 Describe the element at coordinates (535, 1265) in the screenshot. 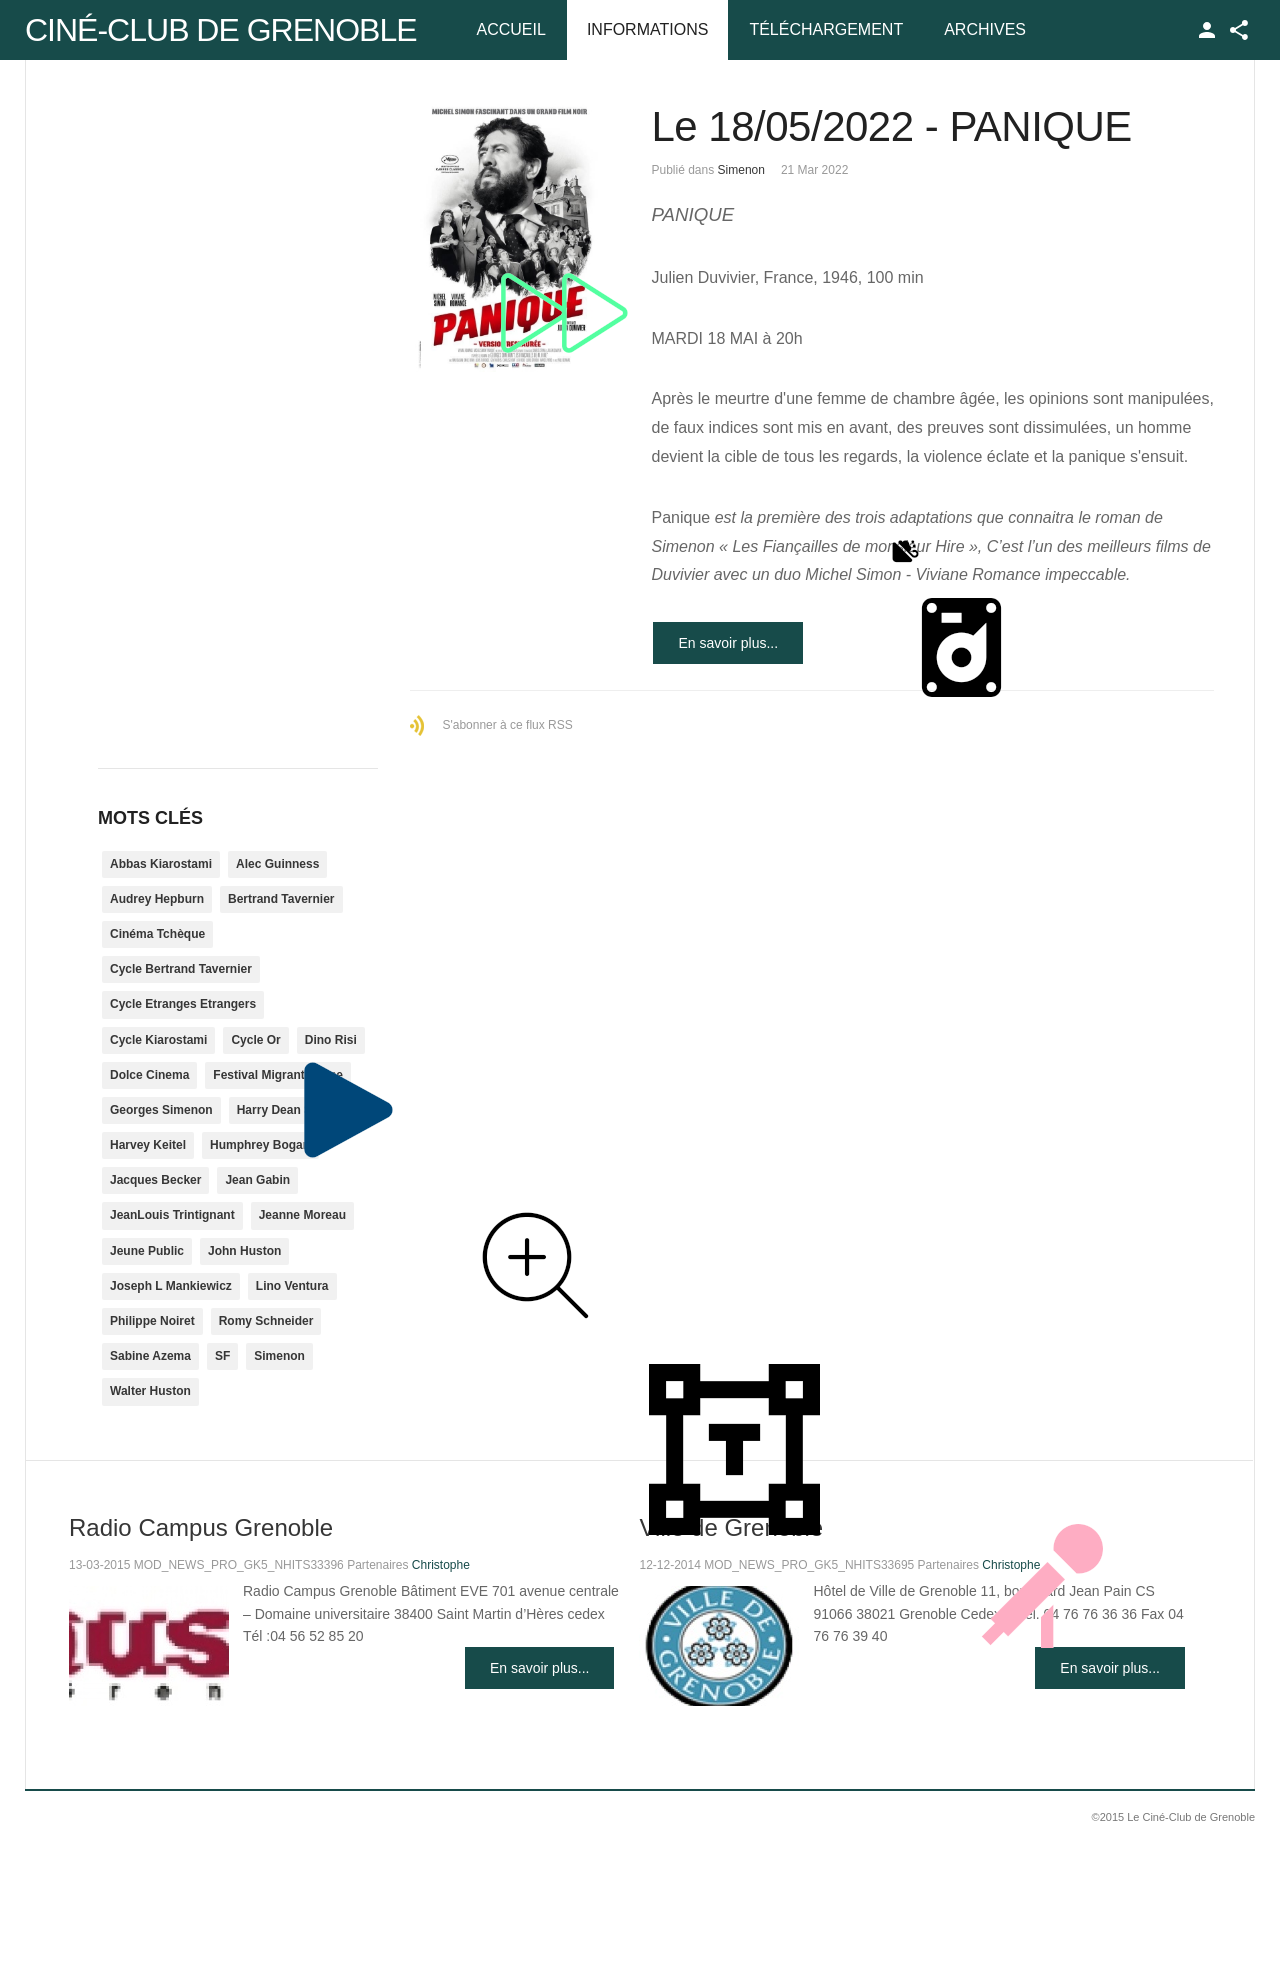

I see `zoom in on content` at that location.